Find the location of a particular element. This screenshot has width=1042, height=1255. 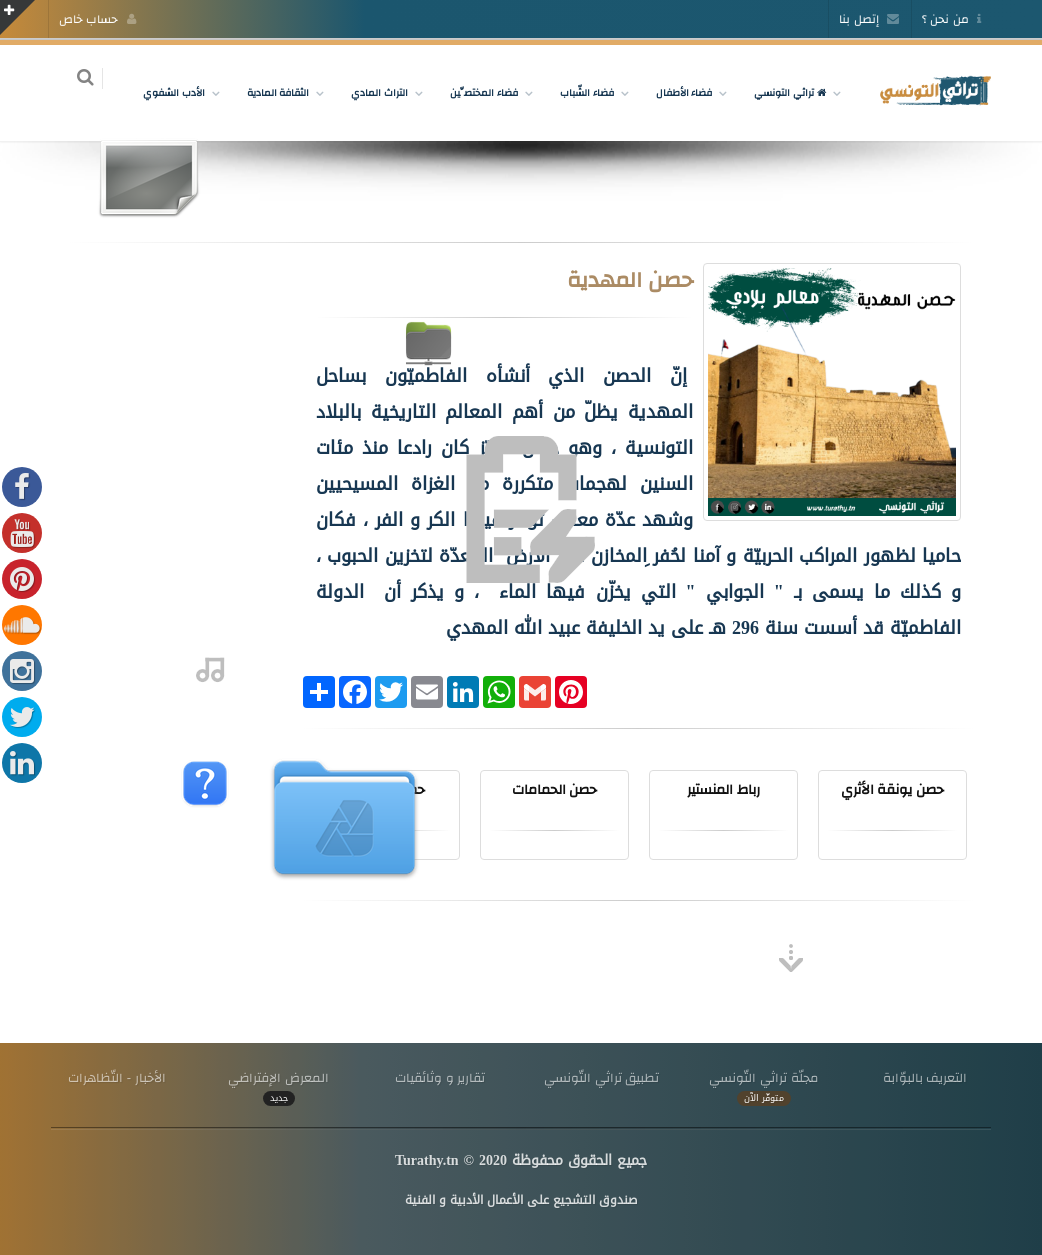

open Affinity Photo project folder is located at coordinates (344, 817).